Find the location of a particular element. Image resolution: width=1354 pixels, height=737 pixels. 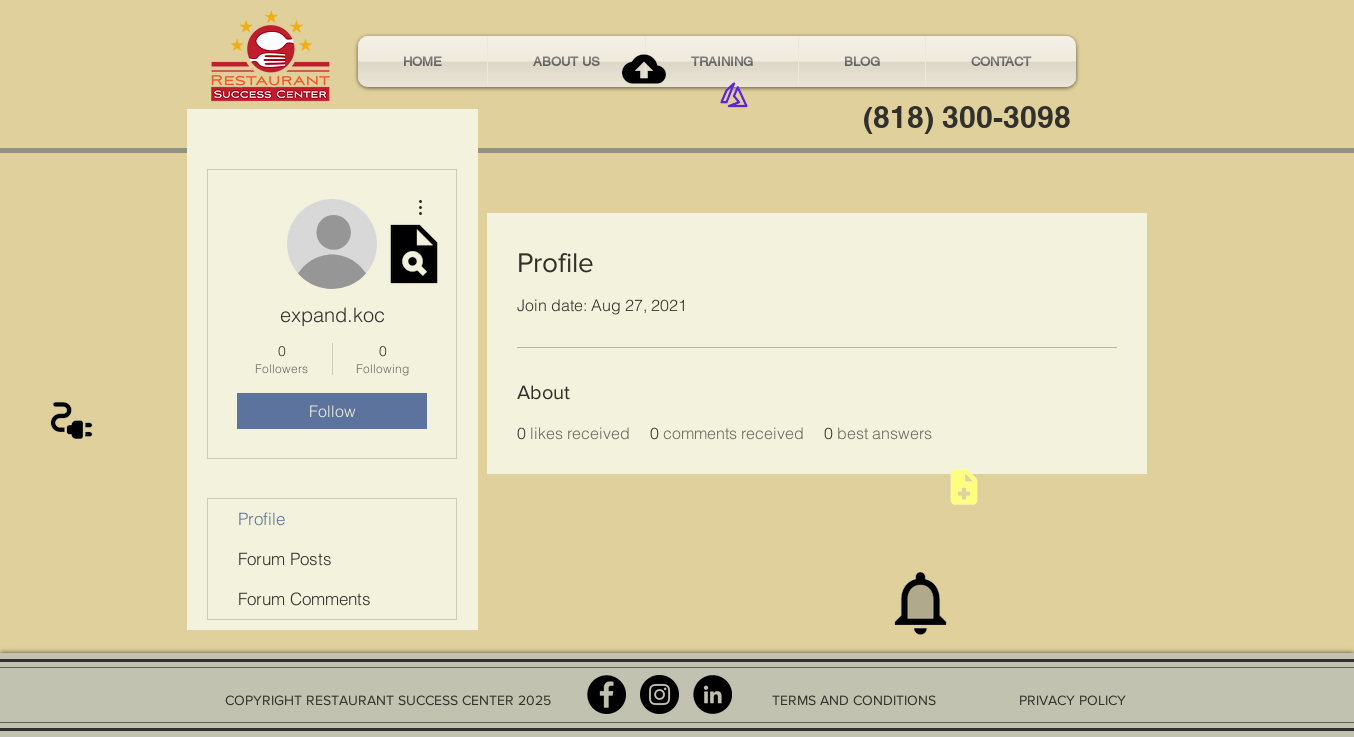

view your notifications is located at coordinates (920, 602).